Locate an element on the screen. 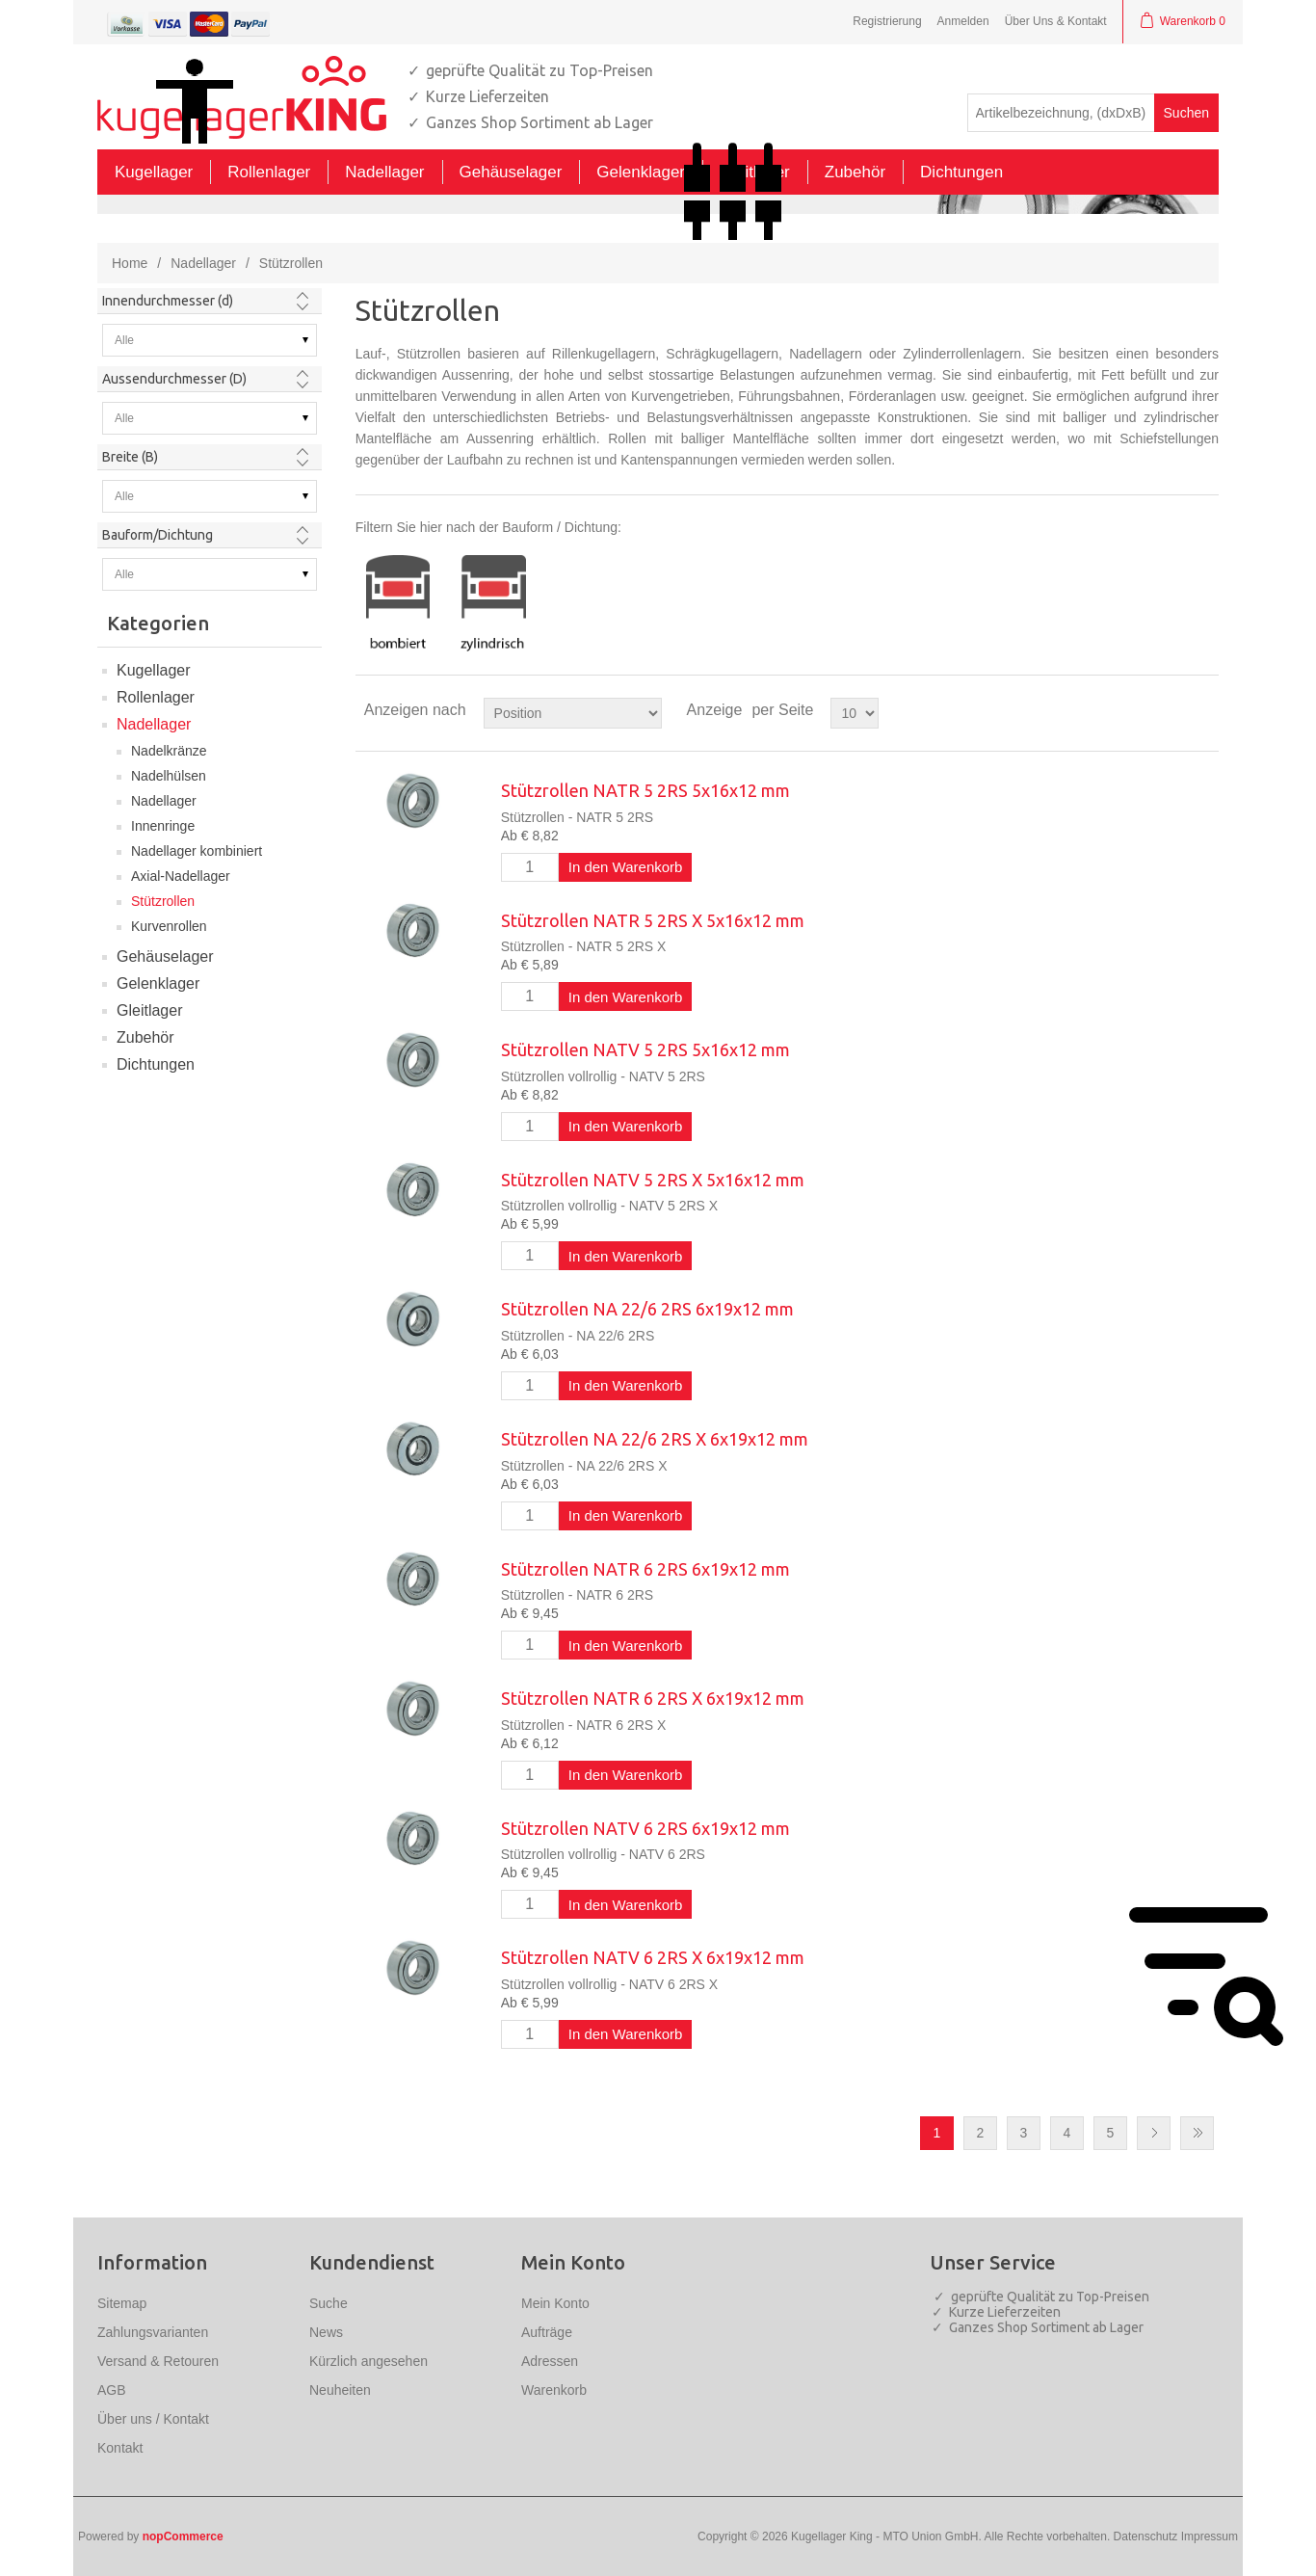 The image size is (1316, 2576). access accessibility settings is located at coordinates (195, 101).